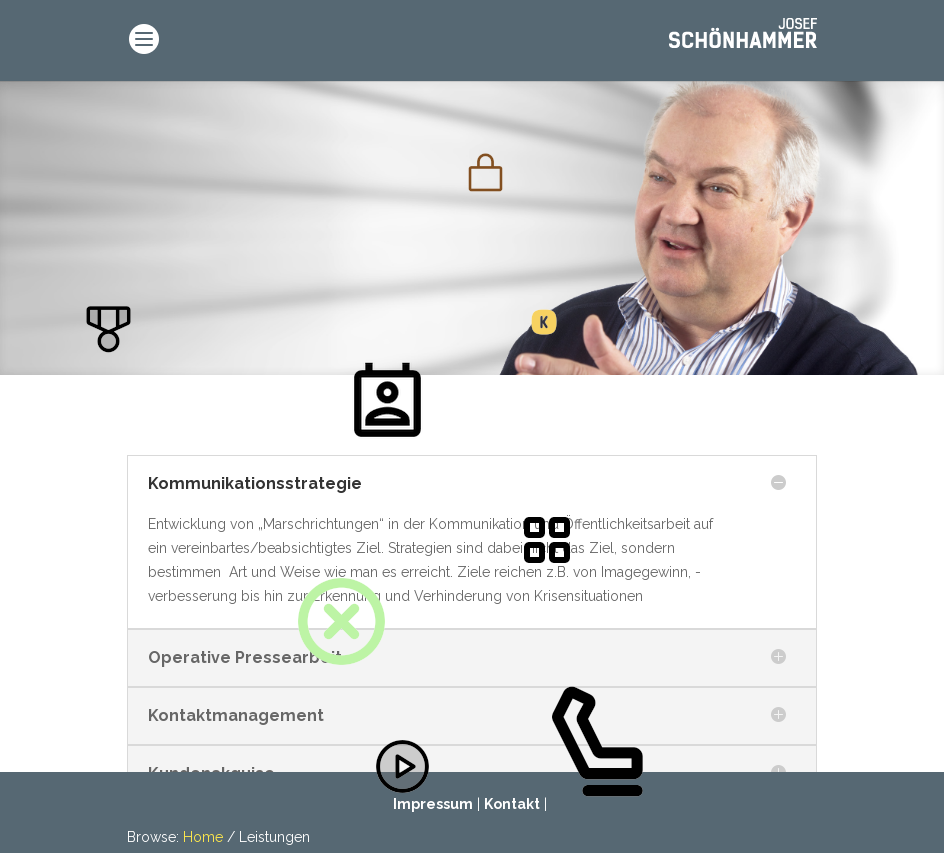 The height and width of the screenshot is (853, 944). Describe the element at coordinates (402, 766) in the screenshot. I see `play media or video content` at that location.